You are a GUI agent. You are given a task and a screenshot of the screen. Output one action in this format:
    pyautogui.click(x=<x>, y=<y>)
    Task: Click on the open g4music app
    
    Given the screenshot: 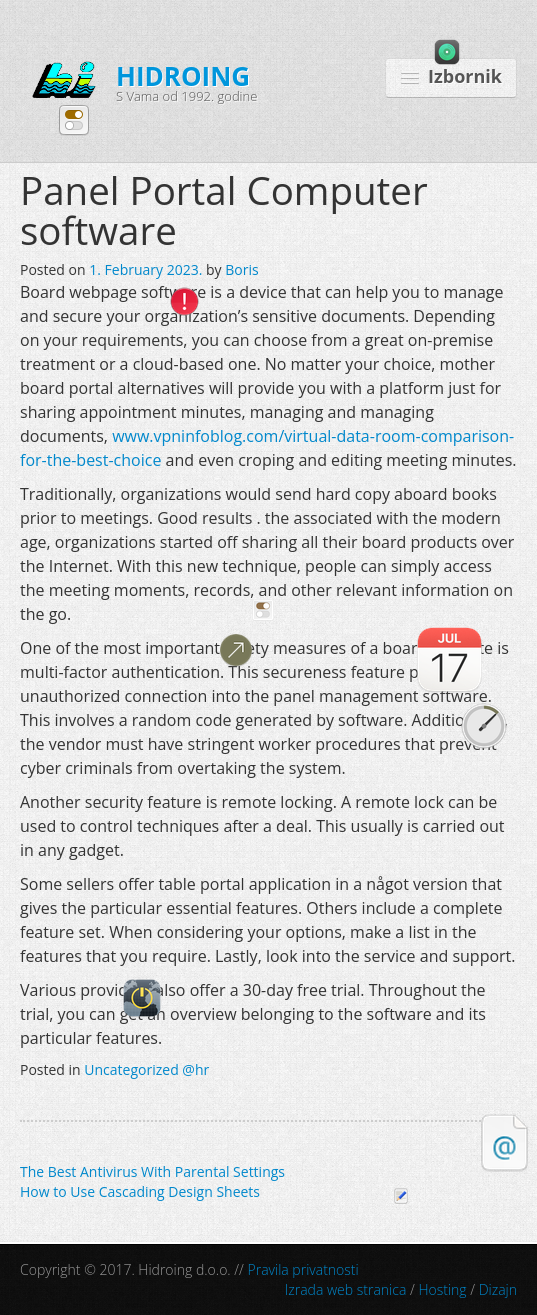 What is the action you would take?
    pyautogui.click(x=447, y=52)
    